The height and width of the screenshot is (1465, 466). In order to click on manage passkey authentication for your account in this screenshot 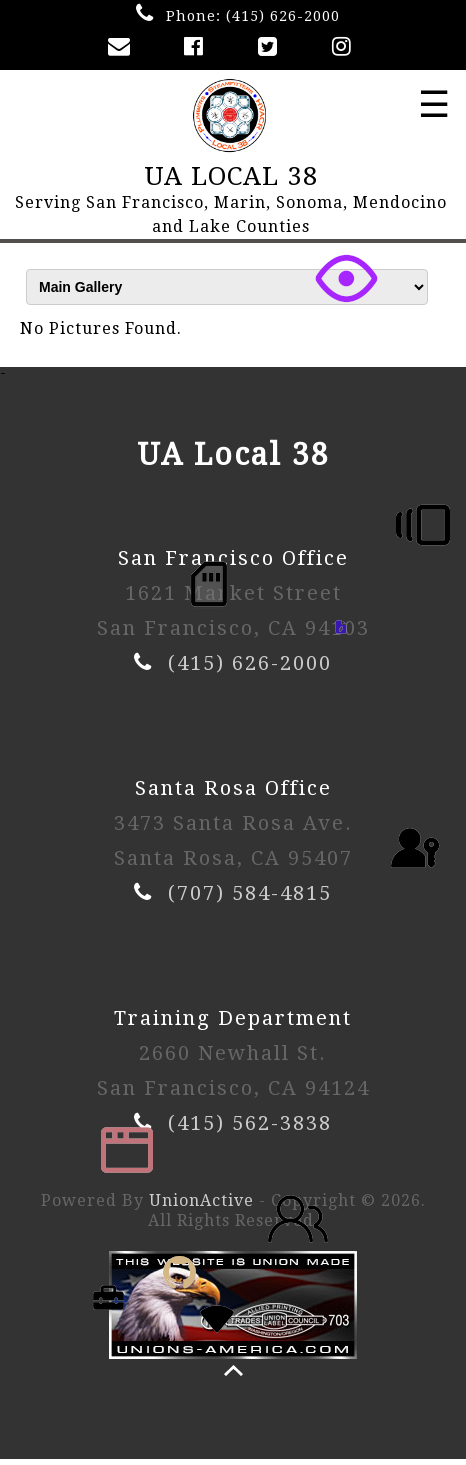, I will do `click(415, 849)`.